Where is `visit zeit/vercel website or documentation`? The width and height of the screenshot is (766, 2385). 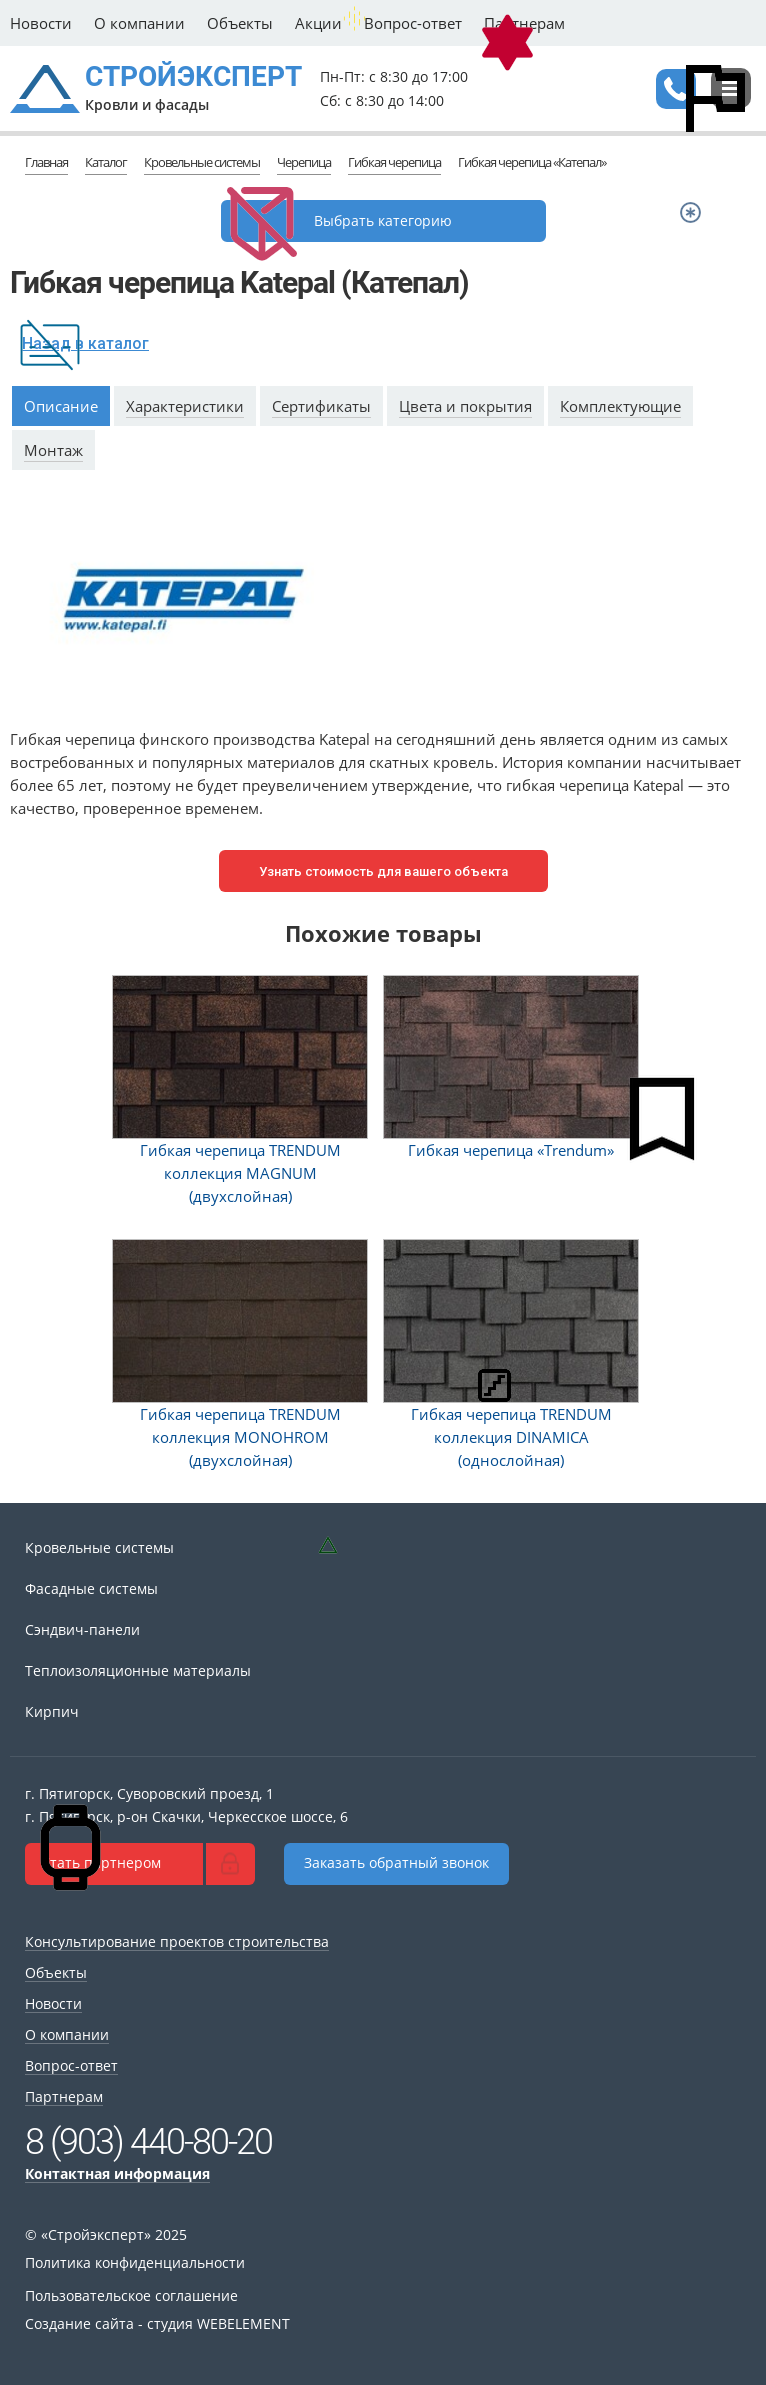 visit zeit/vercel website or documentation is located at coordinates (328, 1545).